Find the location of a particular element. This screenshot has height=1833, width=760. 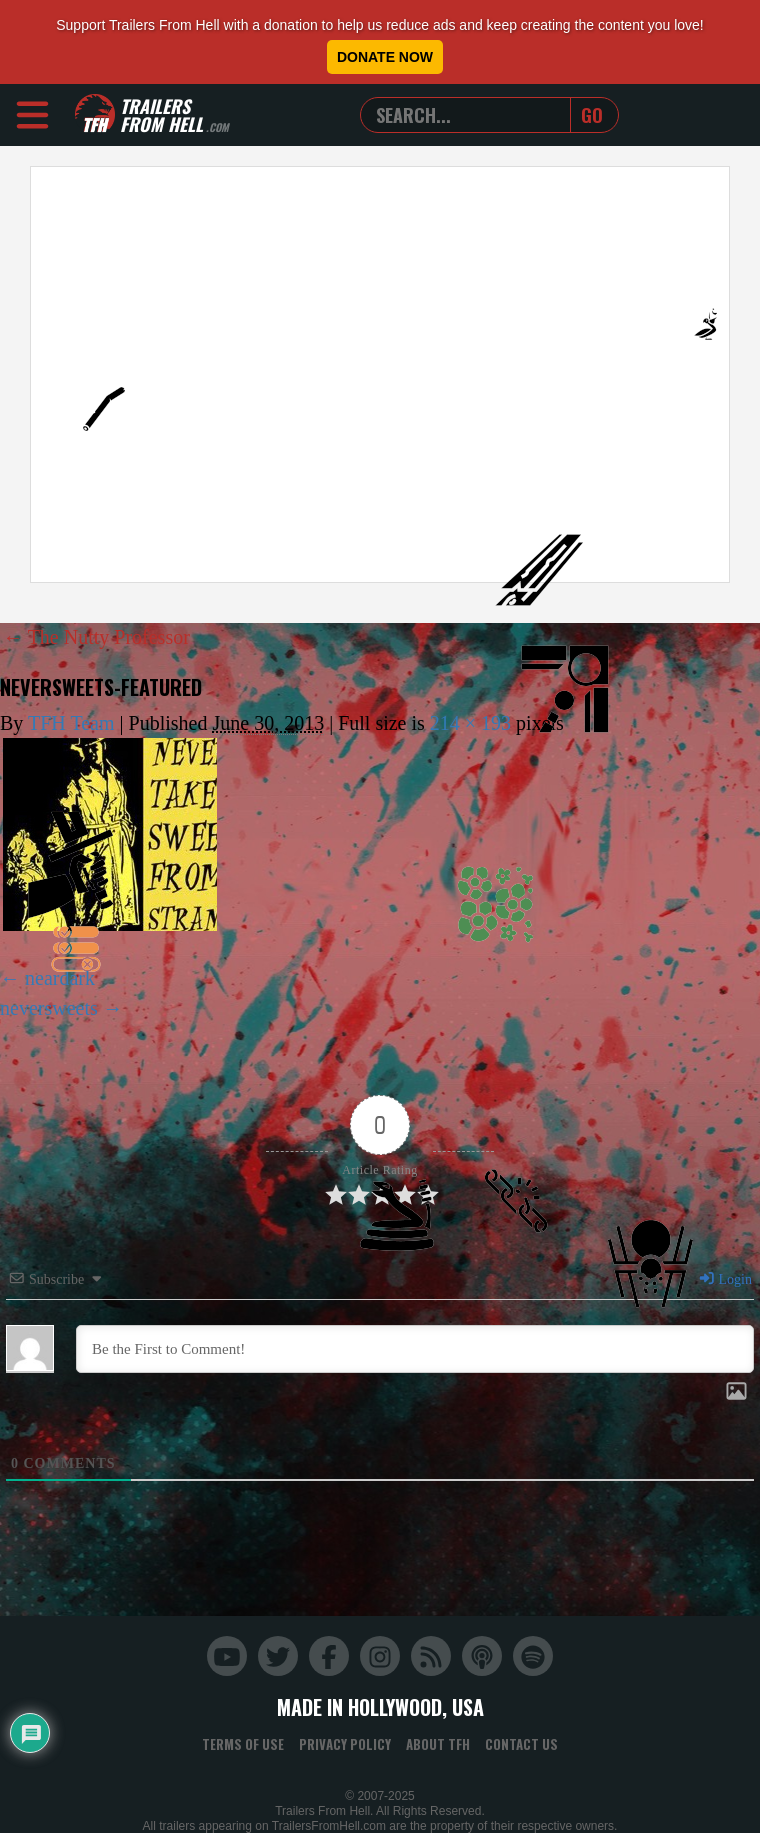

select the lead pipe weapon in a mystery or detective game is located at coordinates (104, 409).